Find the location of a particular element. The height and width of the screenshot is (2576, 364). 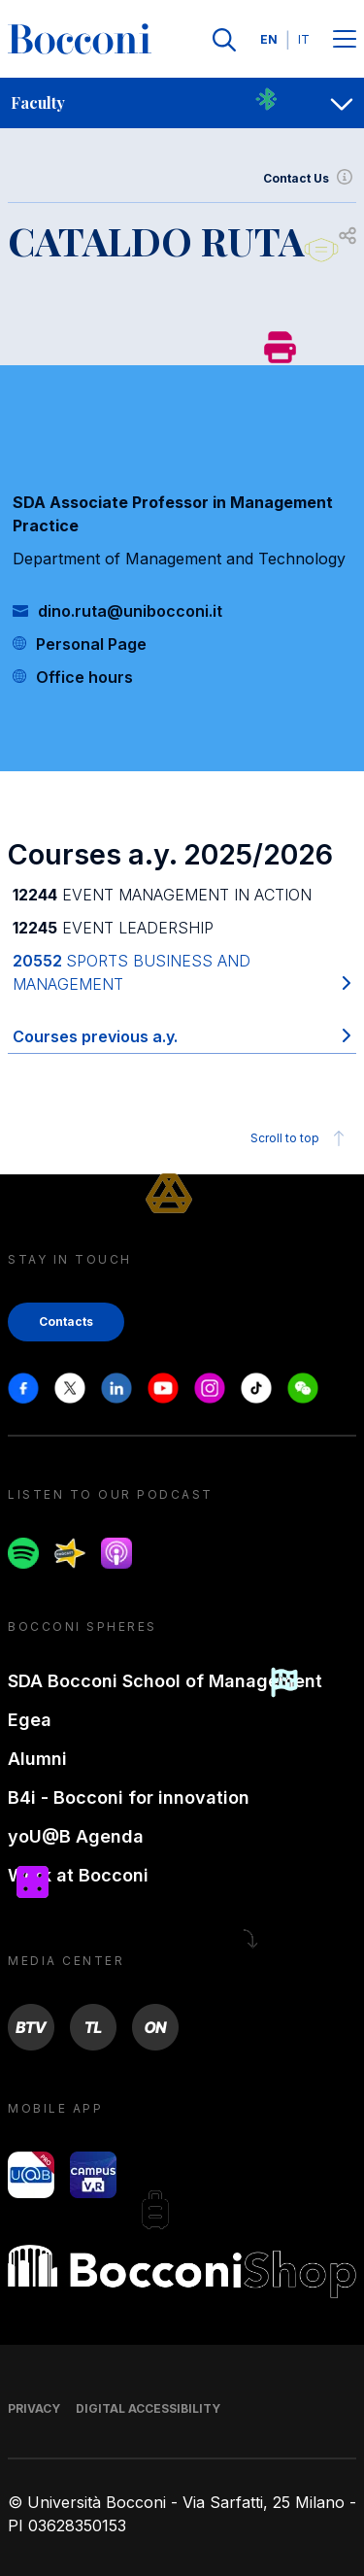

indicates mask required or health safety guidelines is located at coordinates (321, 251).